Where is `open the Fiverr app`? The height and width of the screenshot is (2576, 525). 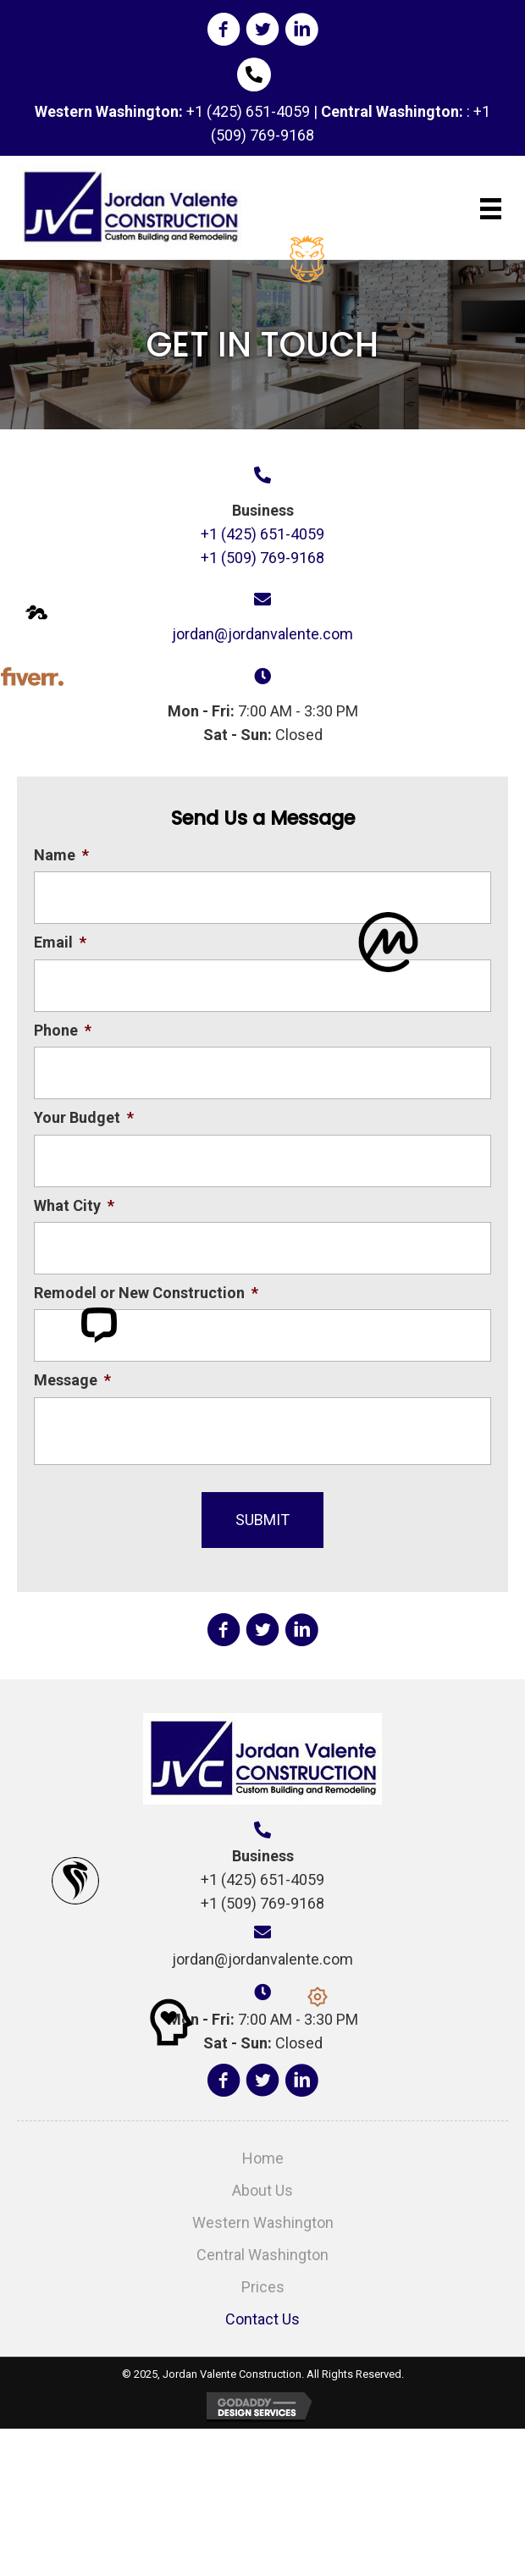
open the Fiverr app is located at coordinates (32, 677).